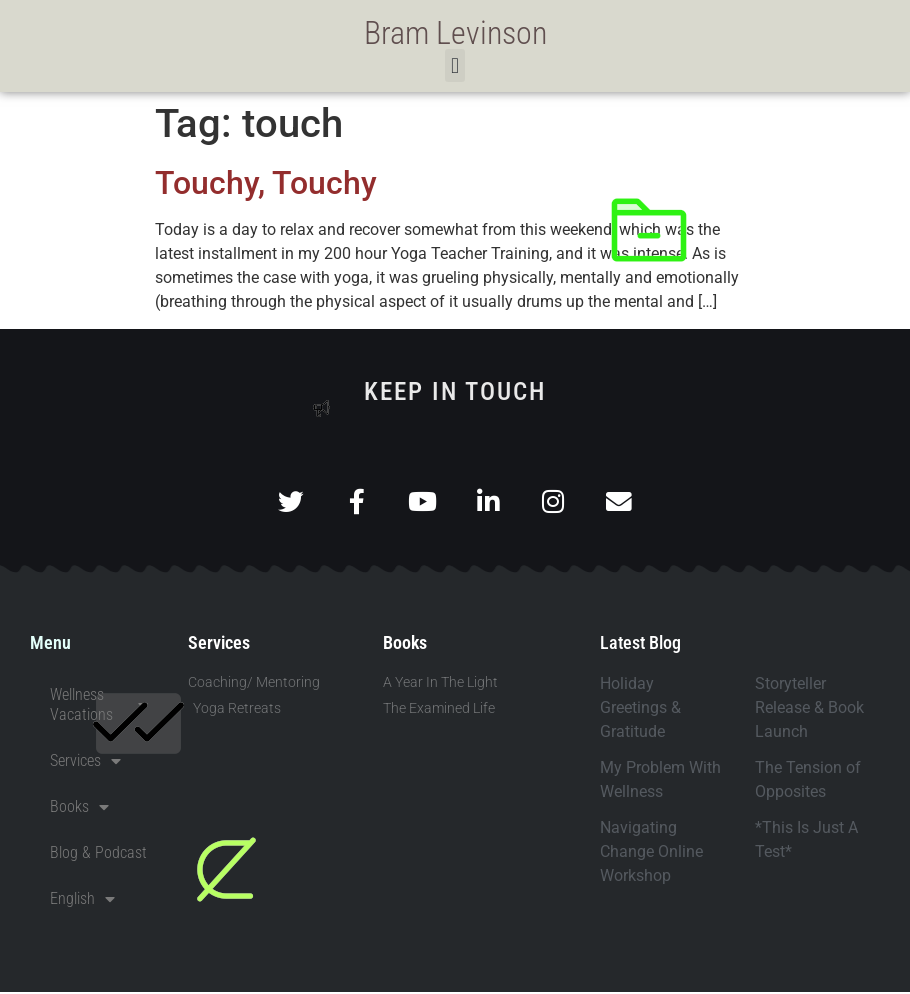 The height and width of the screenshot is (994, 910). Describe the element at coordinates (321, 408) in the screenshot. I see `make an announcement or broadcast` at that location.